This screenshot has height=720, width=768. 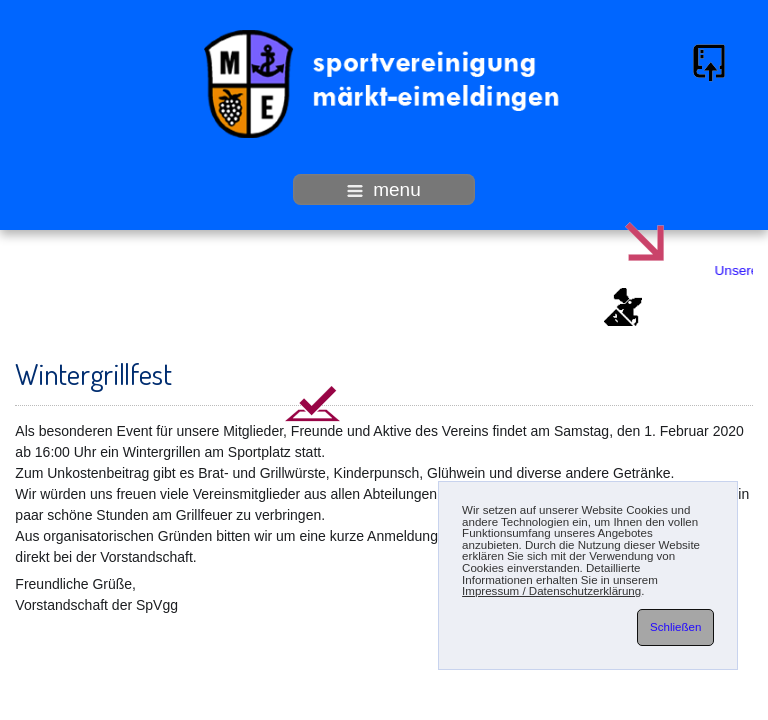 What do you see at coordinates (623, 307) in the screenshot?
I see `ratatui terminal UI library logo` at bounding box center [623, 307].